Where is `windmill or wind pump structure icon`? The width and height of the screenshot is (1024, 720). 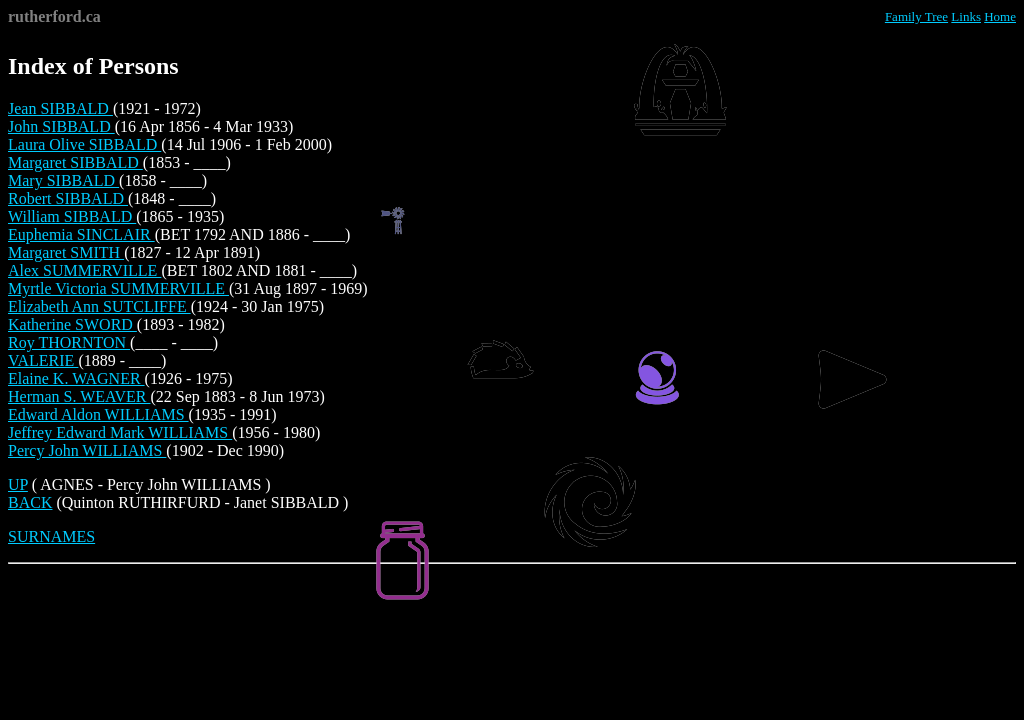 windmill or wind pump structure icon is located at coordinates (393, 220).